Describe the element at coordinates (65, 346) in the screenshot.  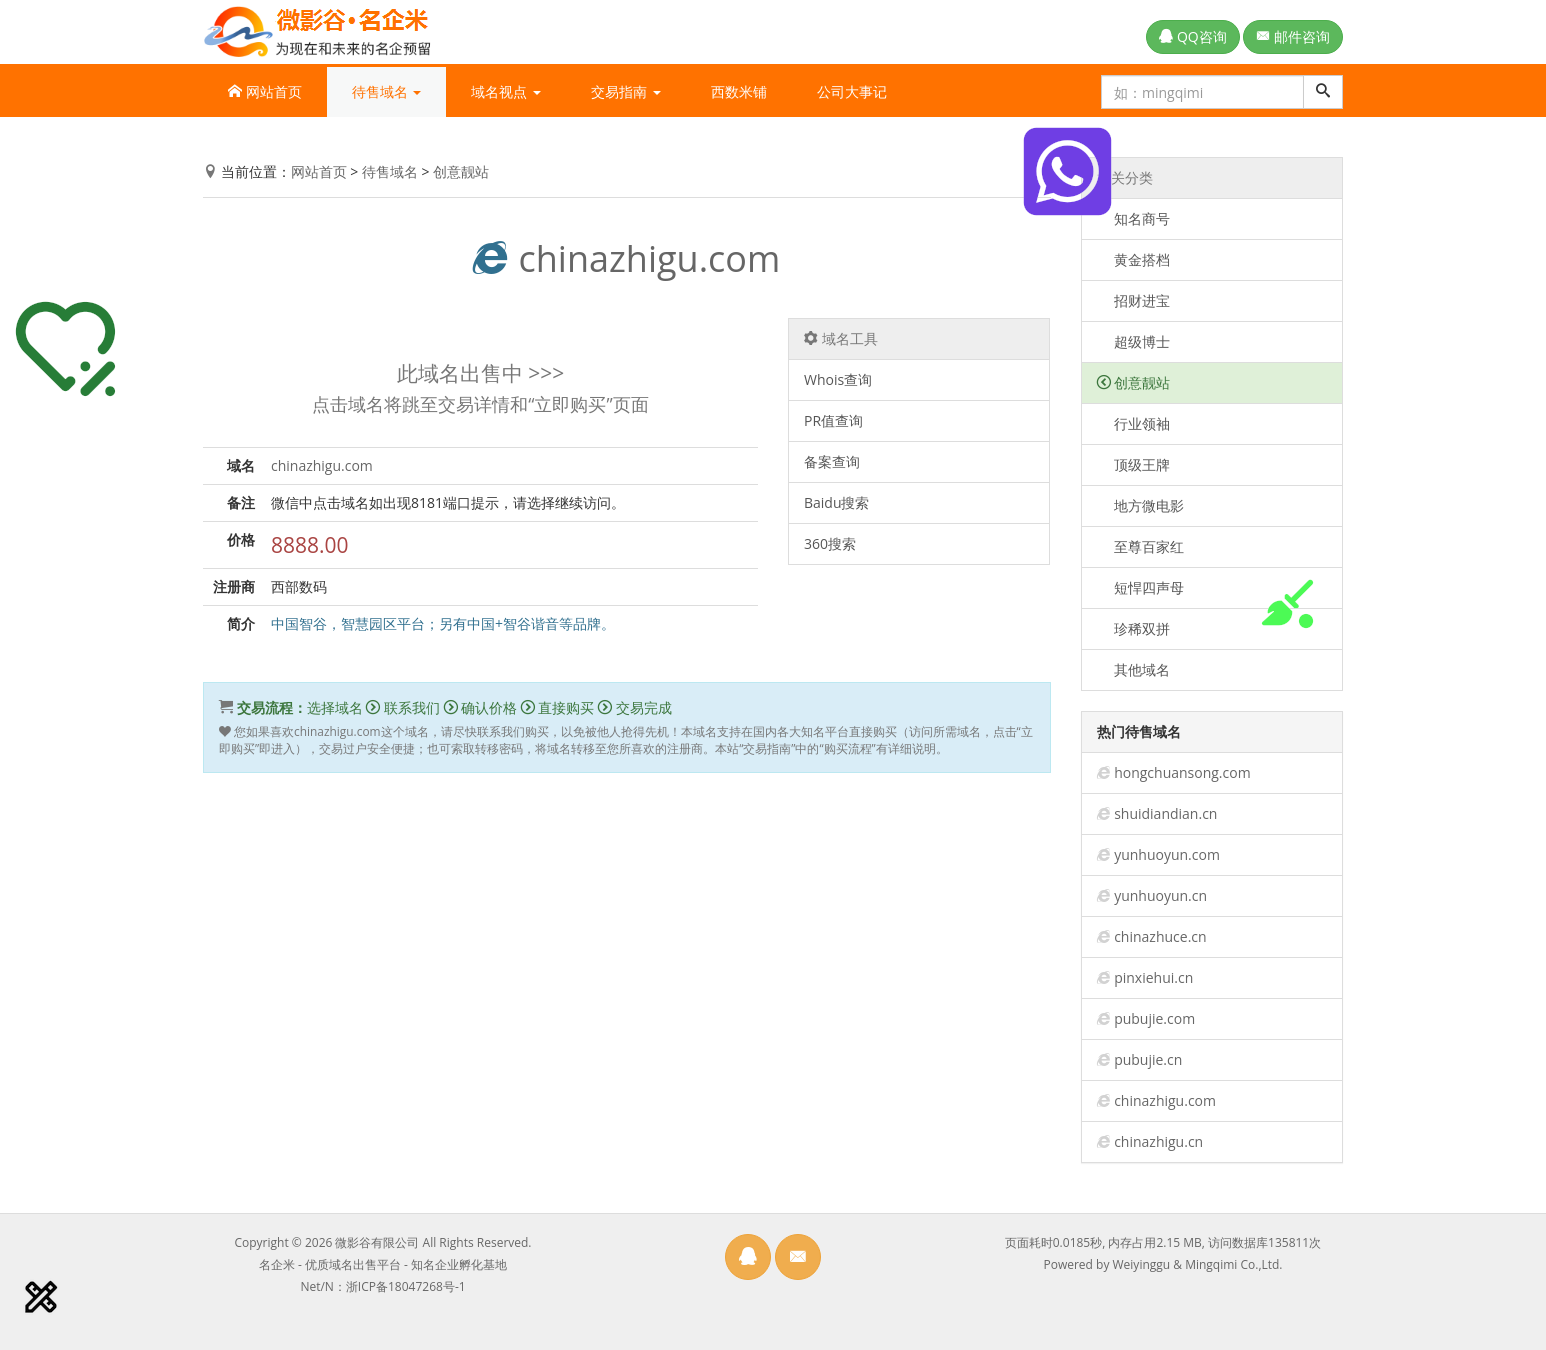
I see `view discounted favorites or wishlist items` at that location.